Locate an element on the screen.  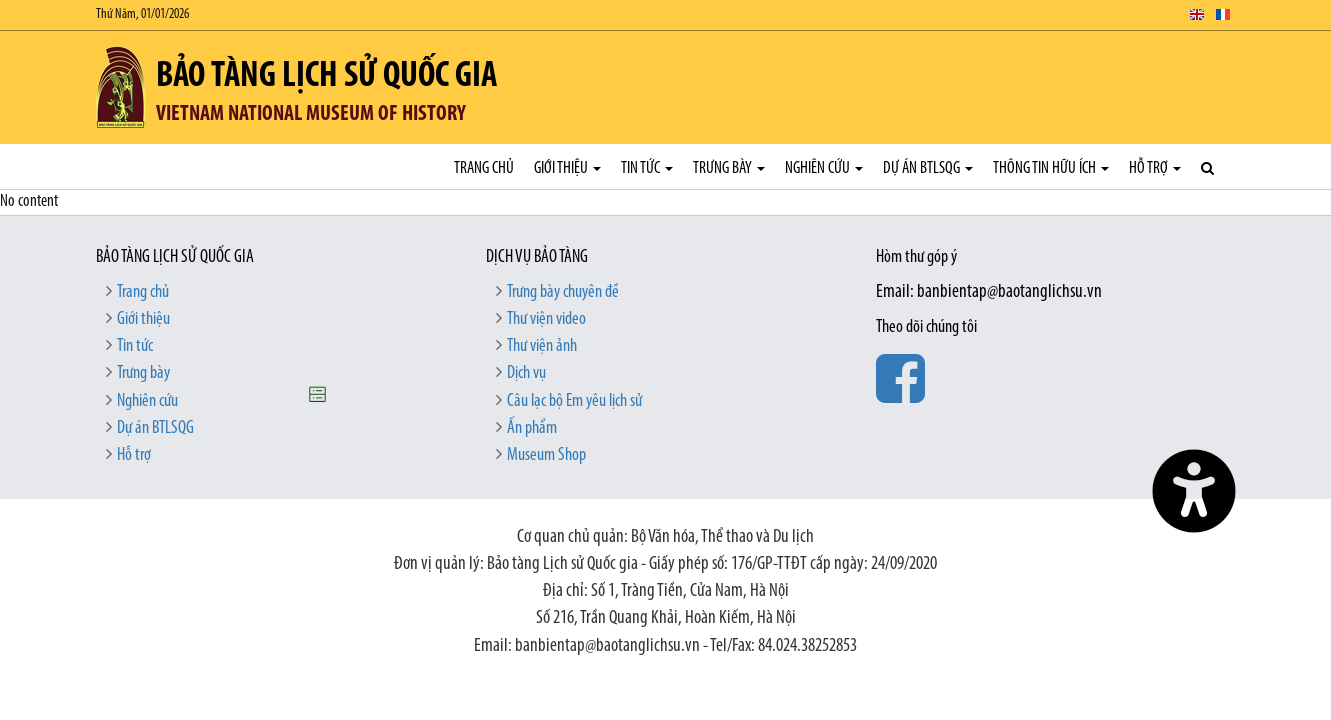
access accessibility settings is located at coordinates (1194, 491).